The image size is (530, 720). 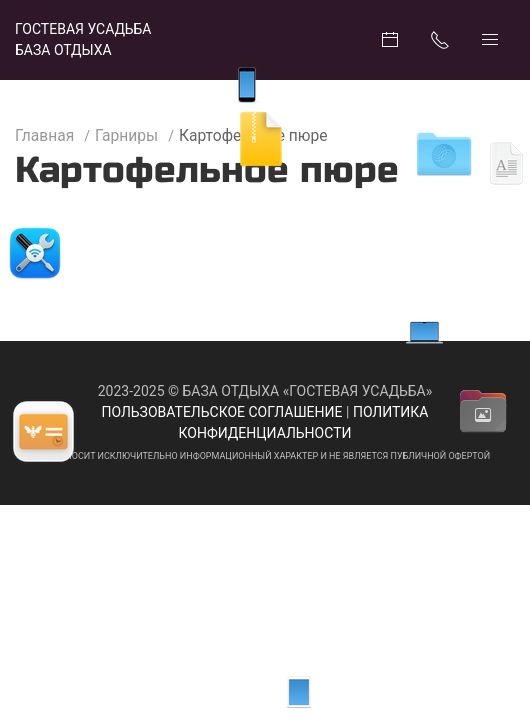 I want to click on a compressed gzip archive file, so click(x=261, y=140).